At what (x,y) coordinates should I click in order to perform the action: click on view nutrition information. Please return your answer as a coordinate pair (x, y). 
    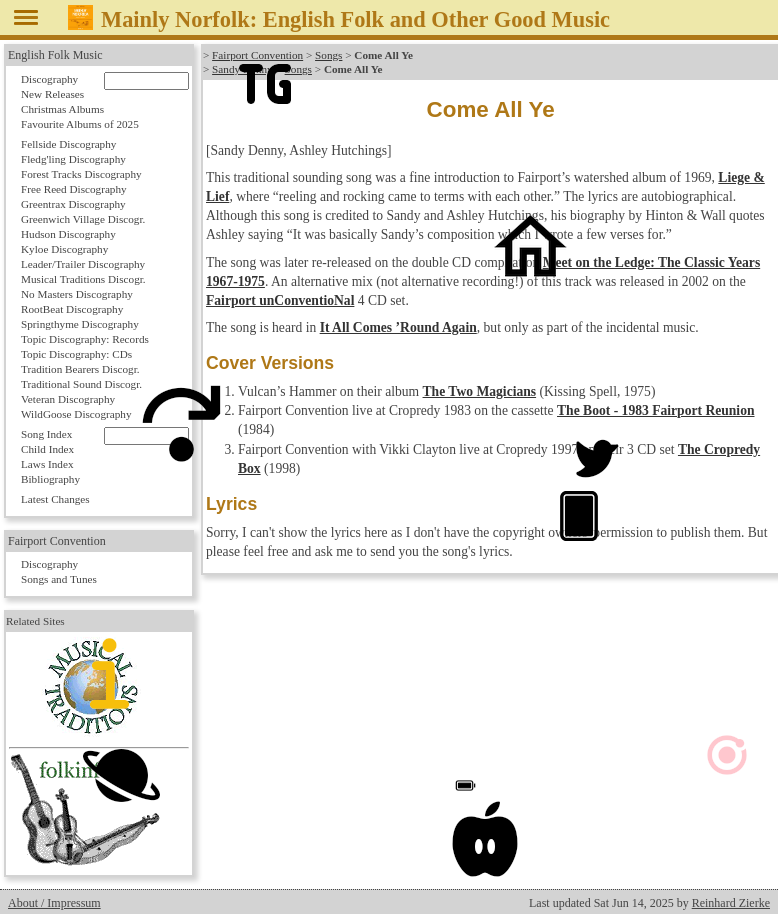
    Looking at the image, I should click on (485, 839).